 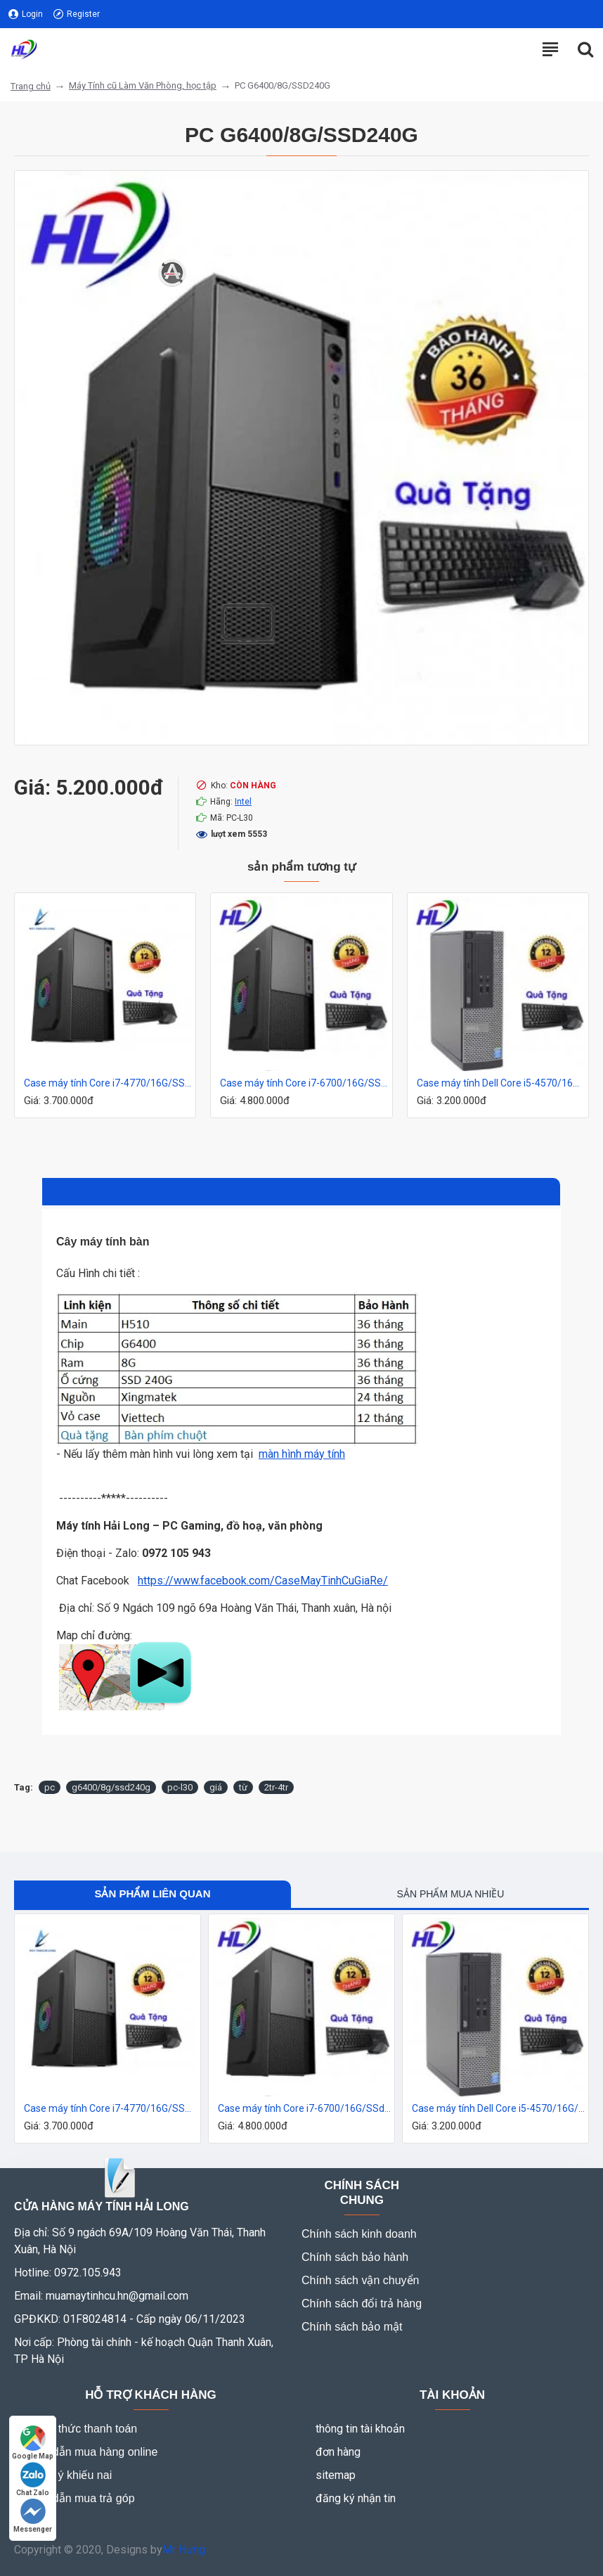 What do you see at coordinates (160, 1672) in the screenshot?
I see `open gitbutler version control app` at bounding box center [160, 1672].